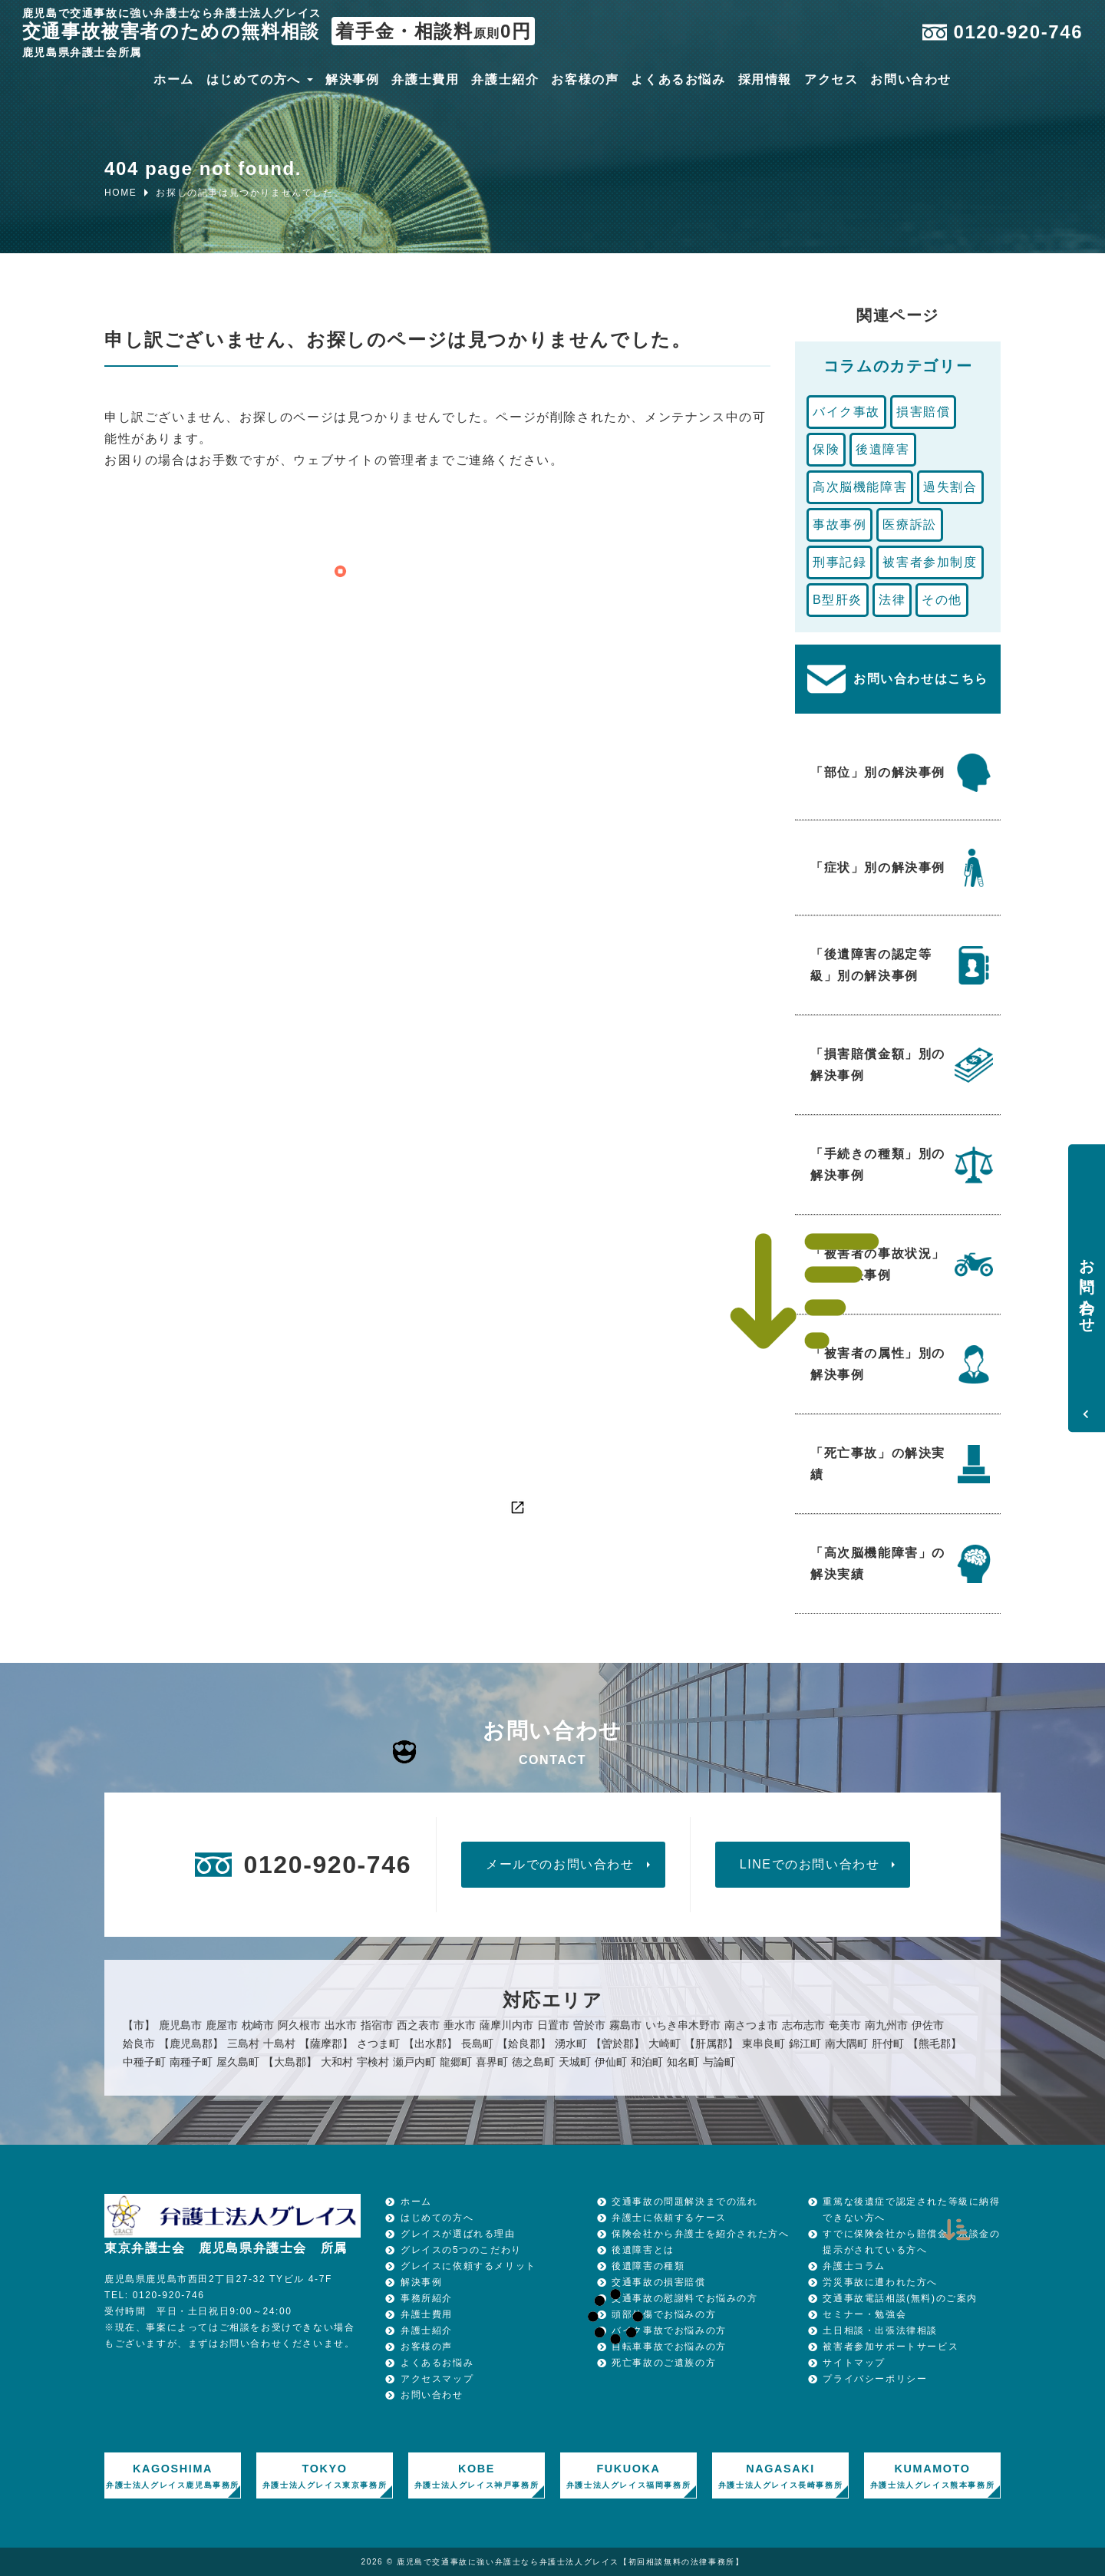  I want to click on stop playback or recording, so click(340, 571).